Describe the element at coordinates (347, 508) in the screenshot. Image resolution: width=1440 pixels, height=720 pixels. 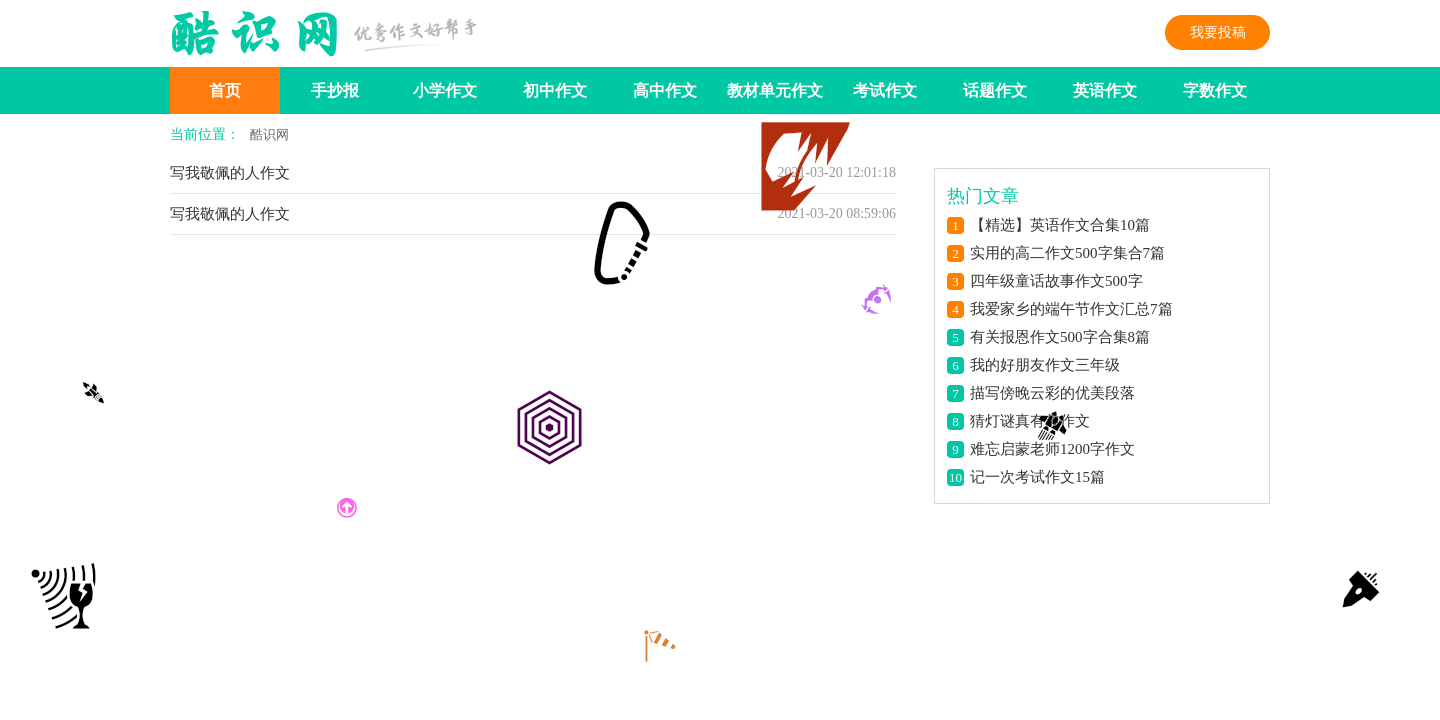
I see `indicates north or upward direction in a game compass` at that location.